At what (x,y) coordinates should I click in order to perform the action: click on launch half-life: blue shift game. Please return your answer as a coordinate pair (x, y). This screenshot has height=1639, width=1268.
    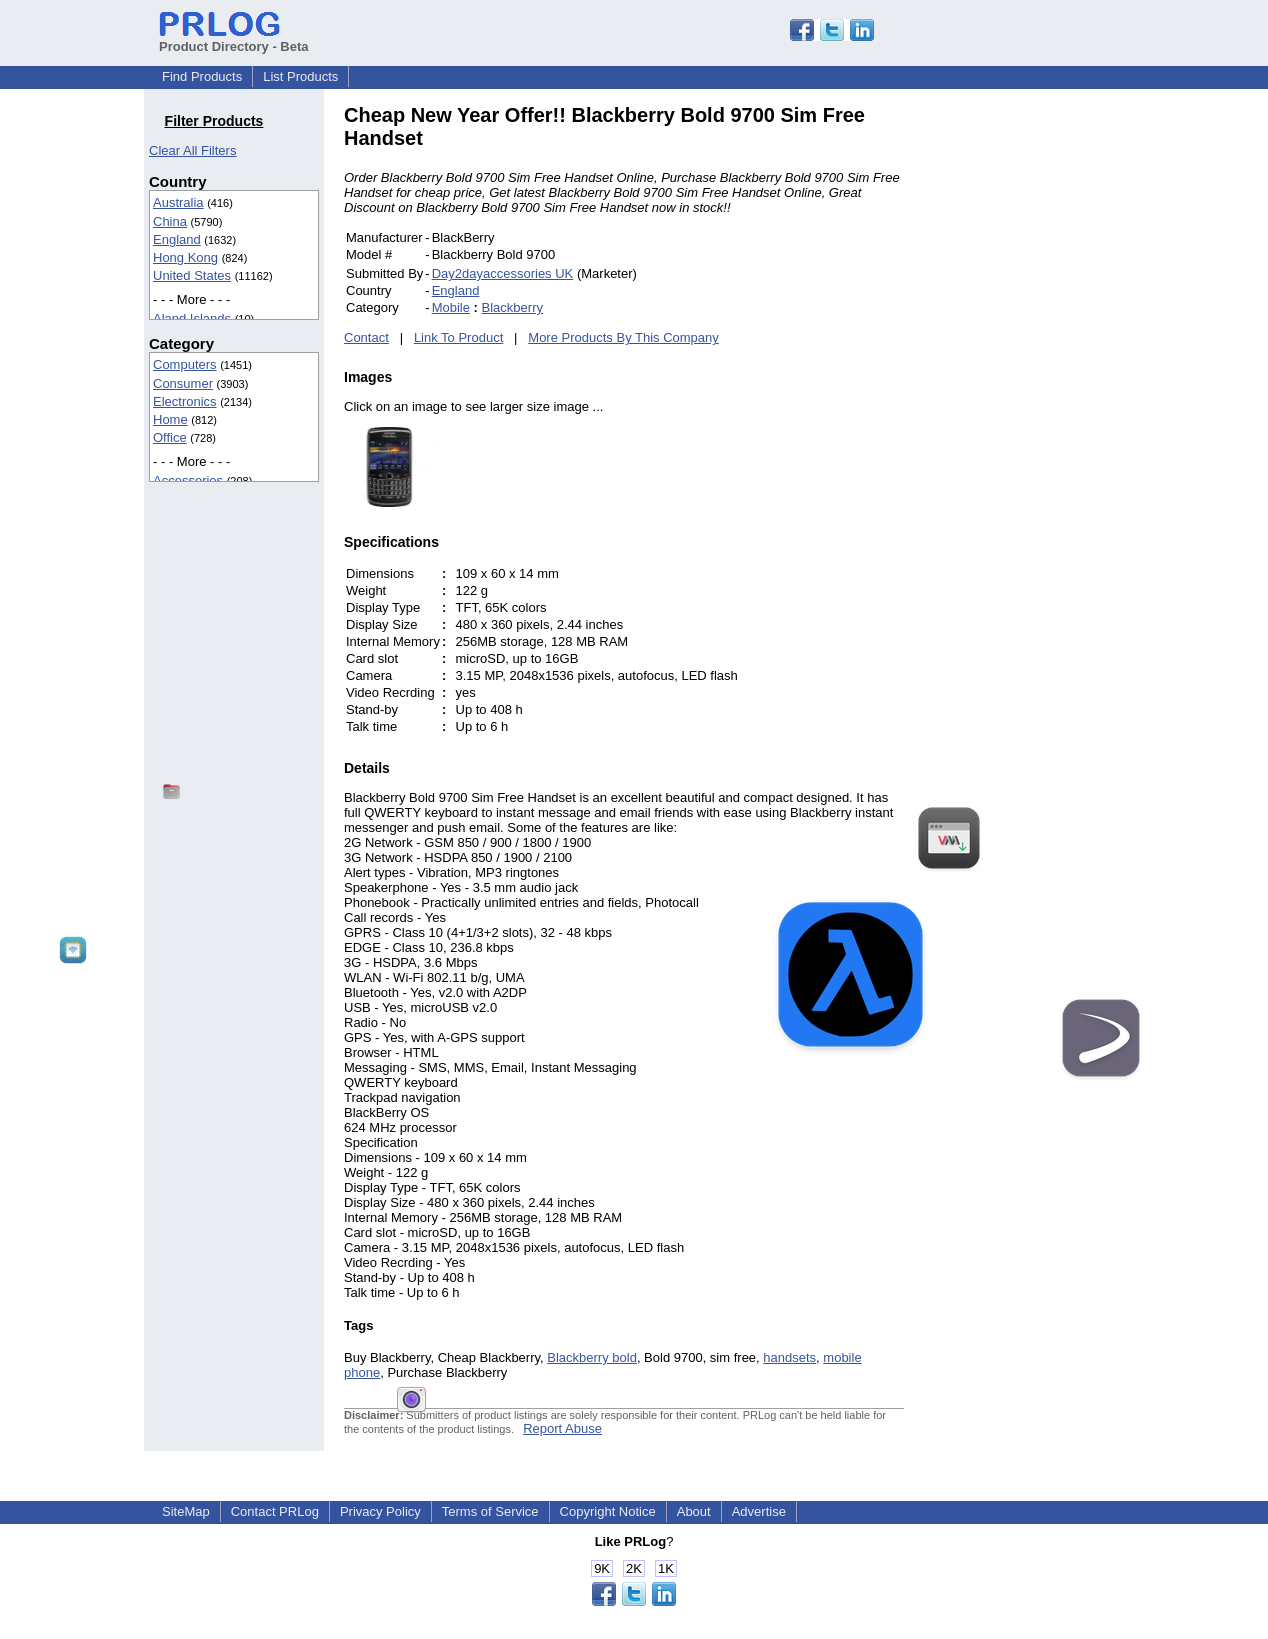
    Looking at the image, I should click on (850, 974).